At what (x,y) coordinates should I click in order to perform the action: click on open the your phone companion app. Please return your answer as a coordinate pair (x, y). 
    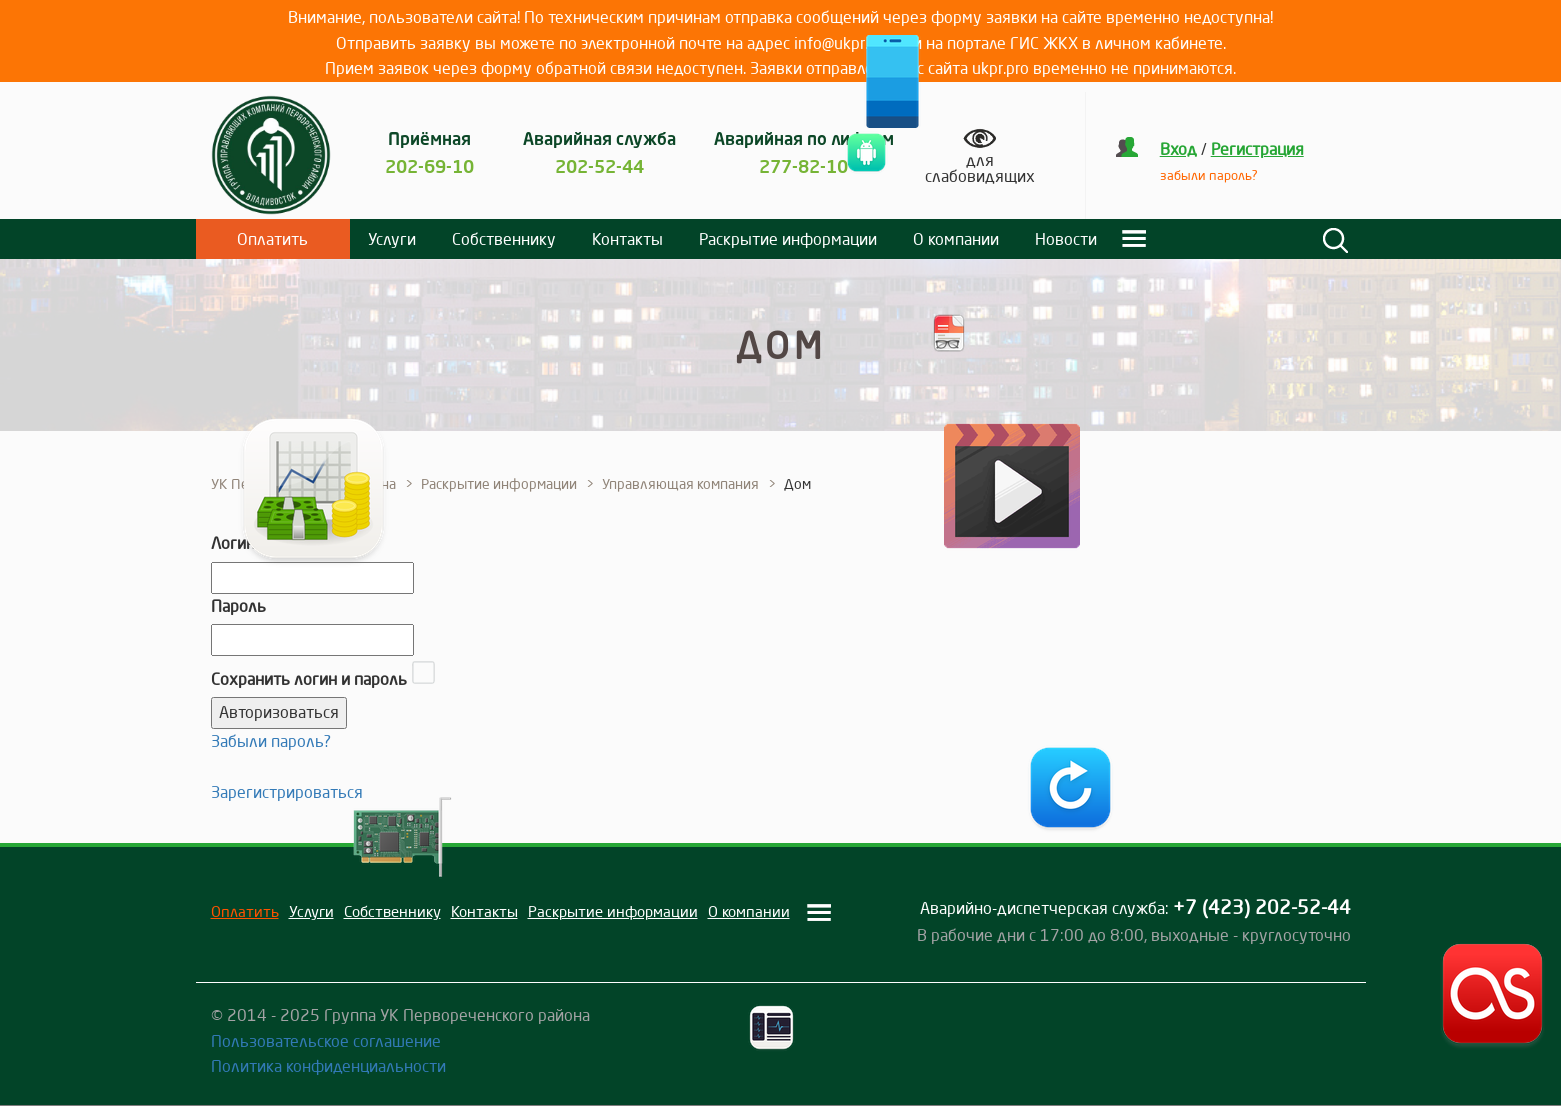
    Looking at the image, I should click on (892, 81).